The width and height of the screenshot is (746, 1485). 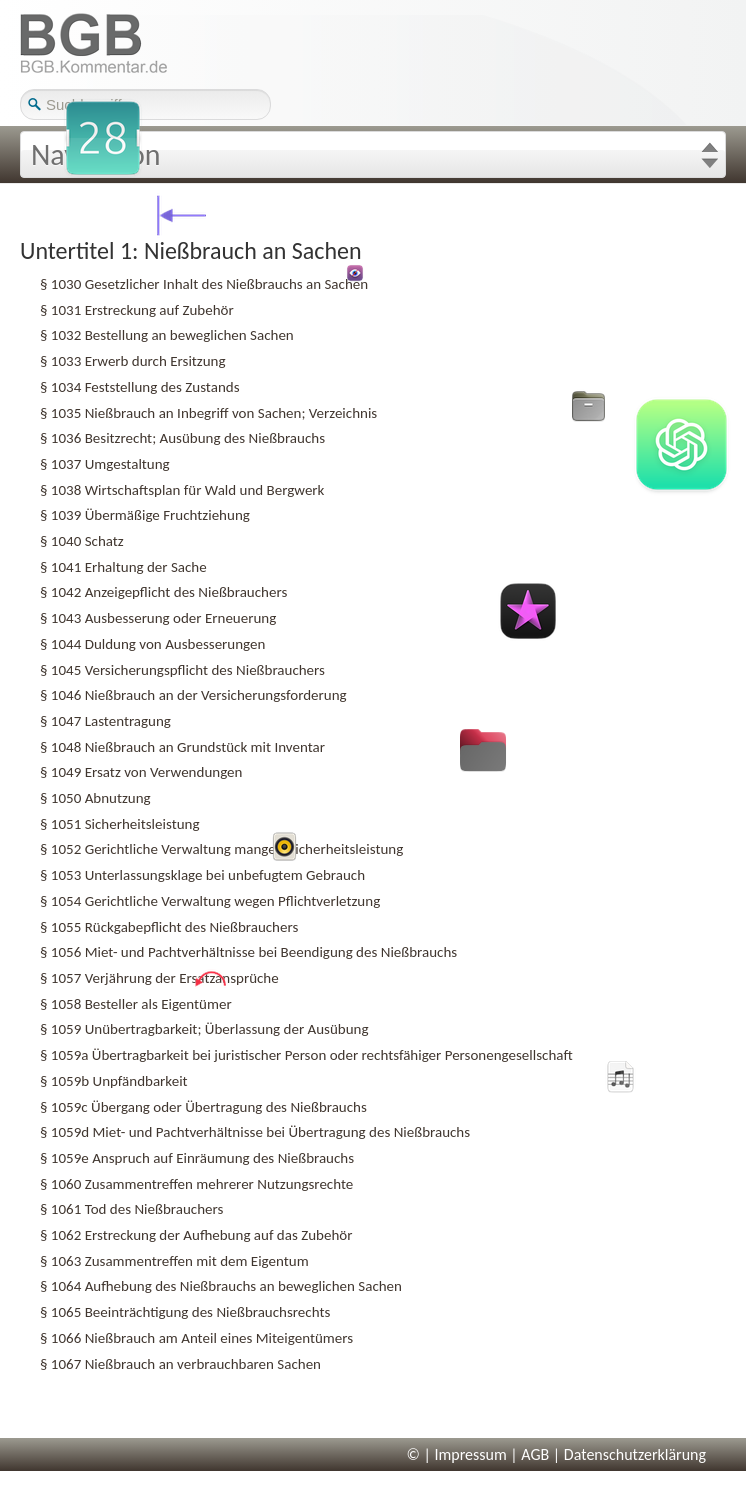 What do you see at coordinates (588, 405) in the screenshot?
I see `open the nautilus file manager` at bounding box center [588, 405].